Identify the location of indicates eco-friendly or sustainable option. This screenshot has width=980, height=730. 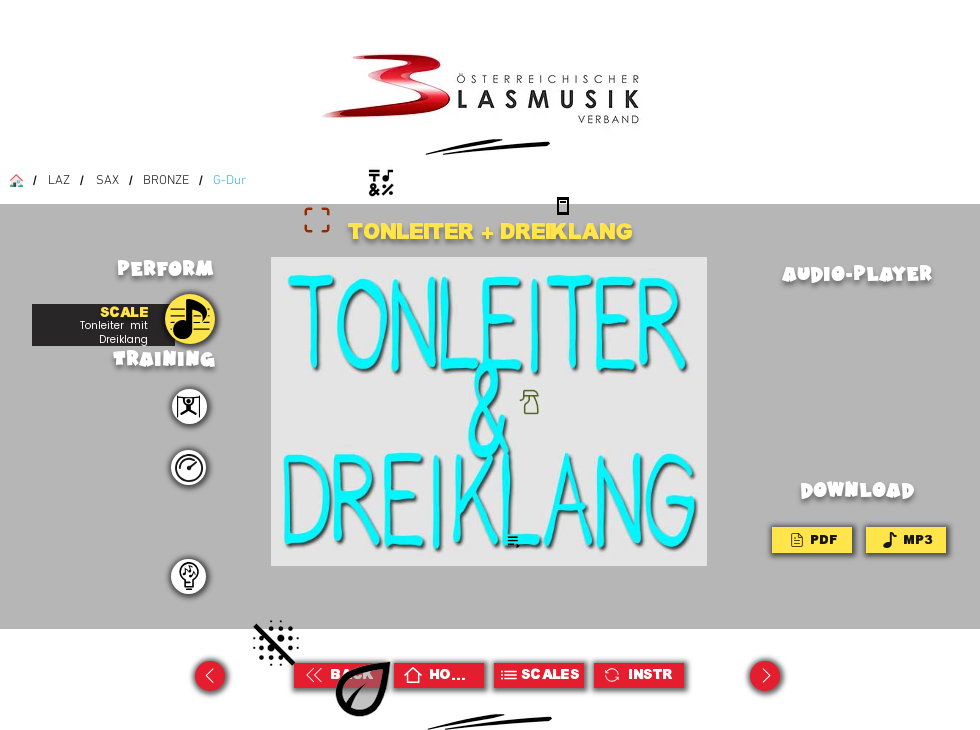
(363, 689).